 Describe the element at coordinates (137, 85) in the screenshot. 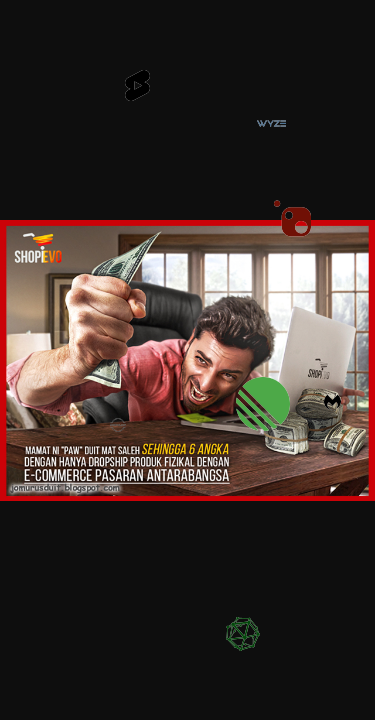

I see `open youtube shorts` at that location.